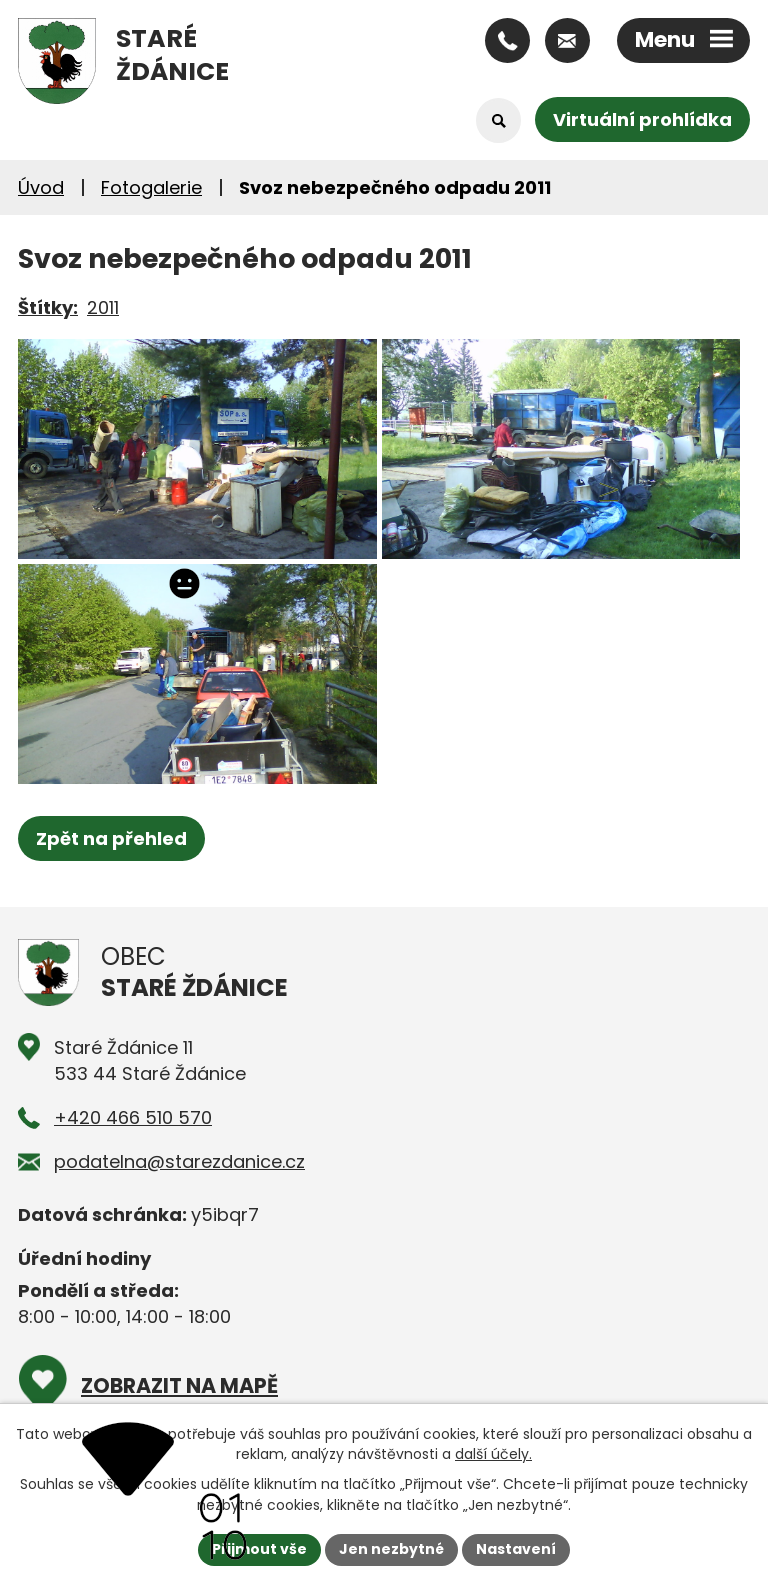 Image resolution: width=768 pixels, height=1585 pixels. I want to click on rate experience as neutral or average, so click(184, 583).